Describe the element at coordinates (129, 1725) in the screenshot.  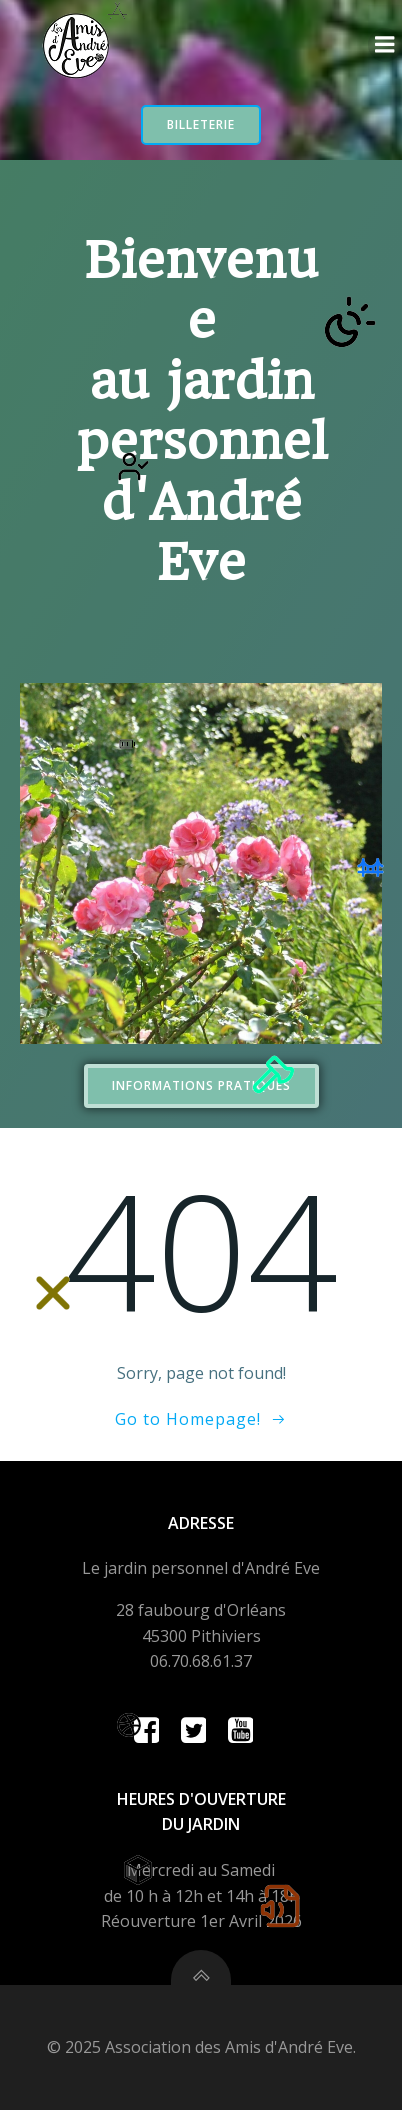
I see `open dribbble profile or portfolio` at that location.